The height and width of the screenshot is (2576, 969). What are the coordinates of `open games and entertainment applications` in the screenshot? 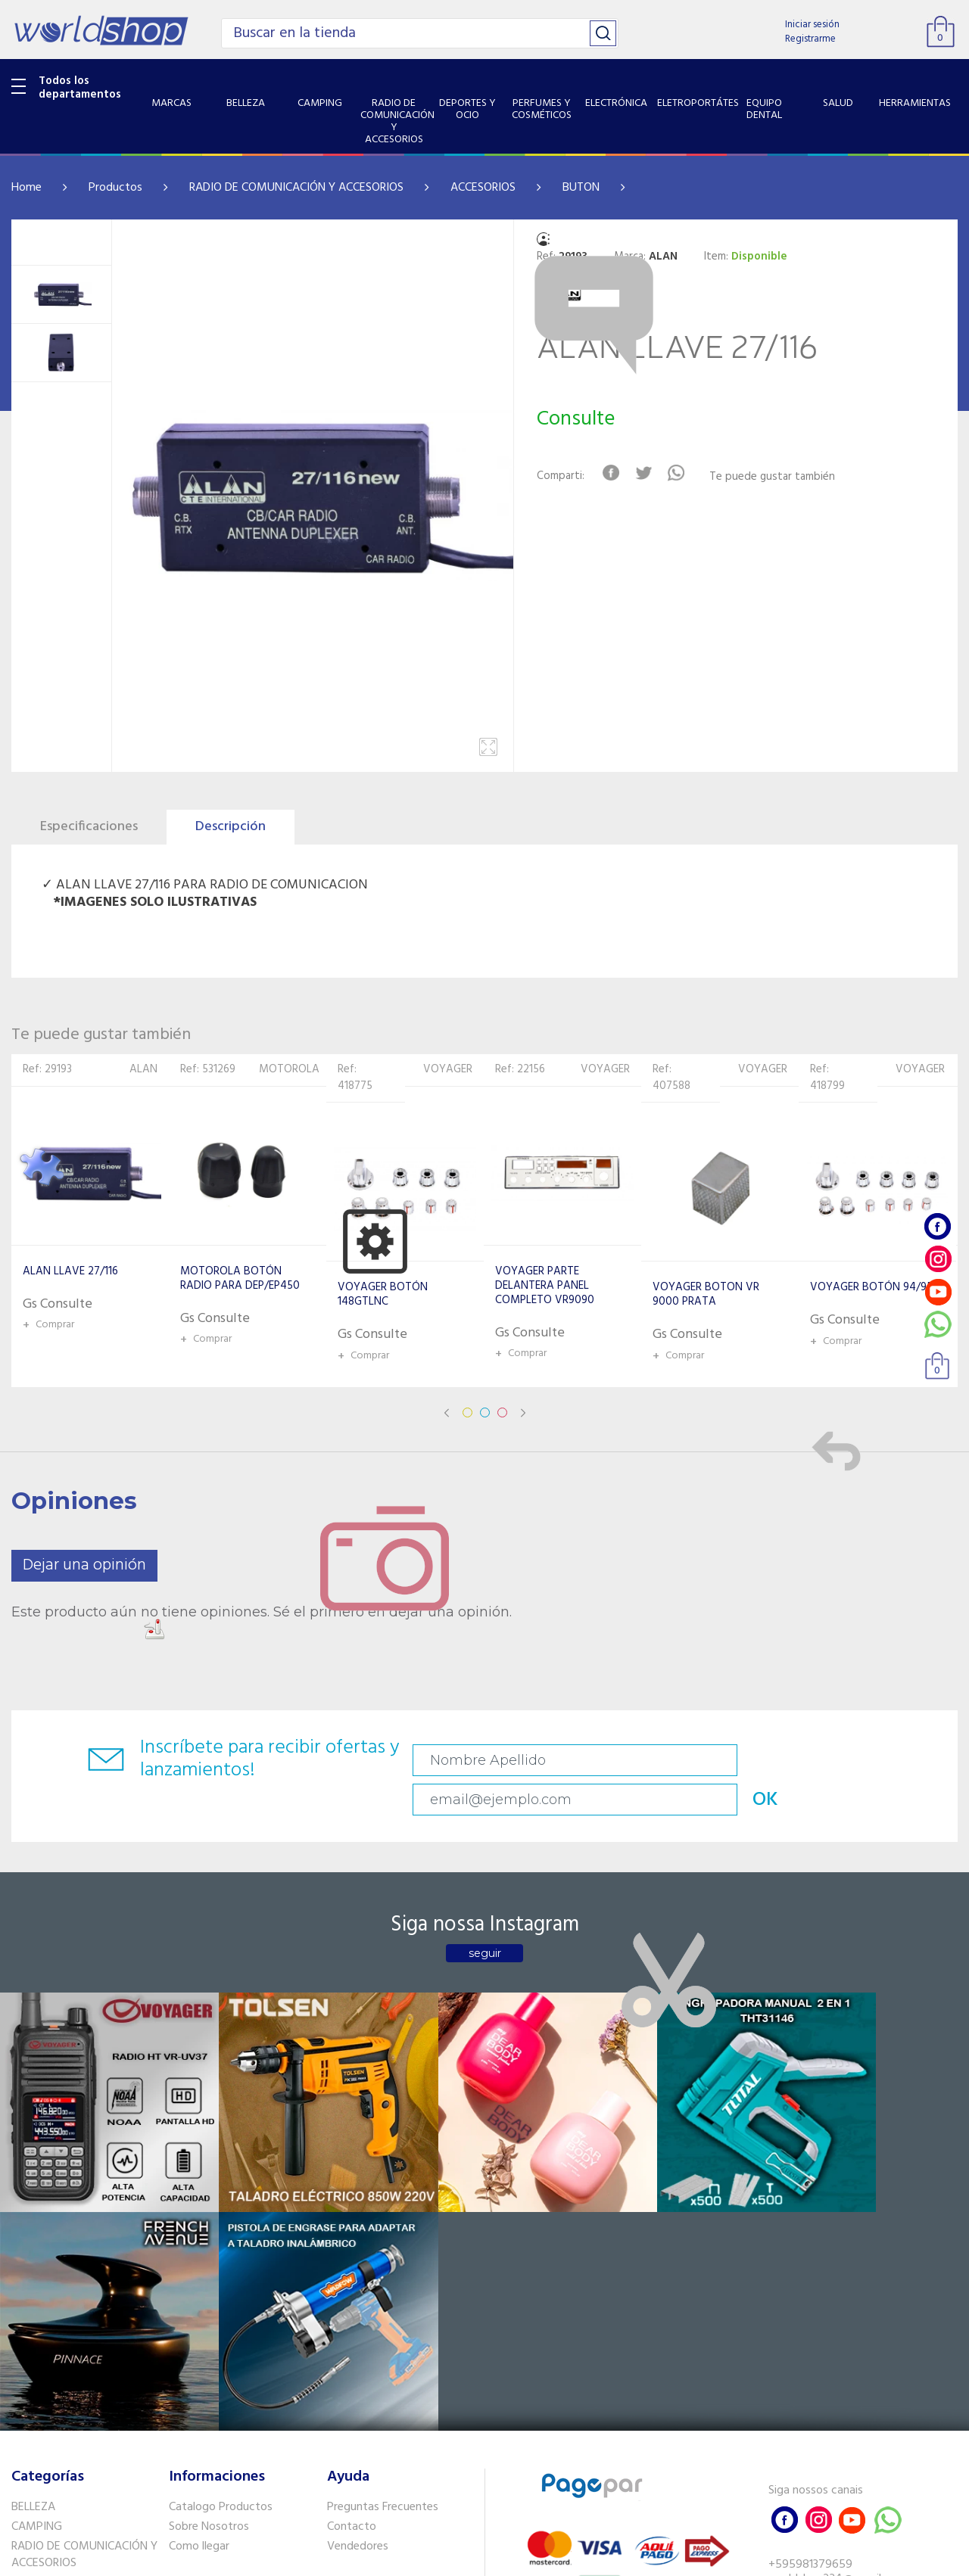 It's located at (154, 1629).